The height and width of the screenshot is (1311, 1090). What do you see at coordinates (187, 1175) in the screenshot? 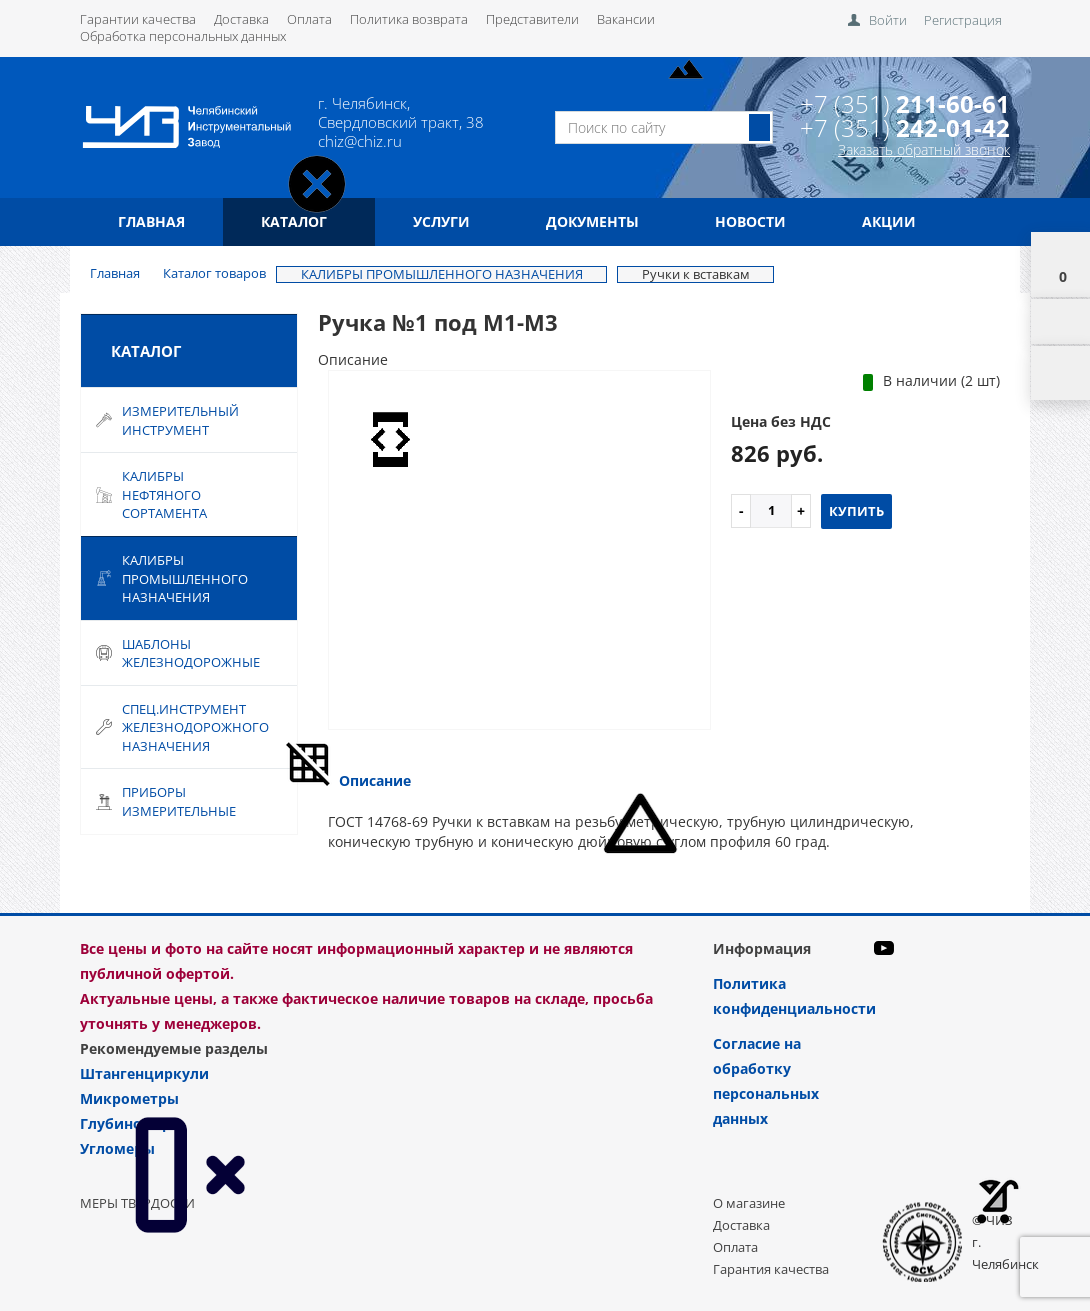
I see `remove a column from a table or layout` at bounding box center [187, 1175].